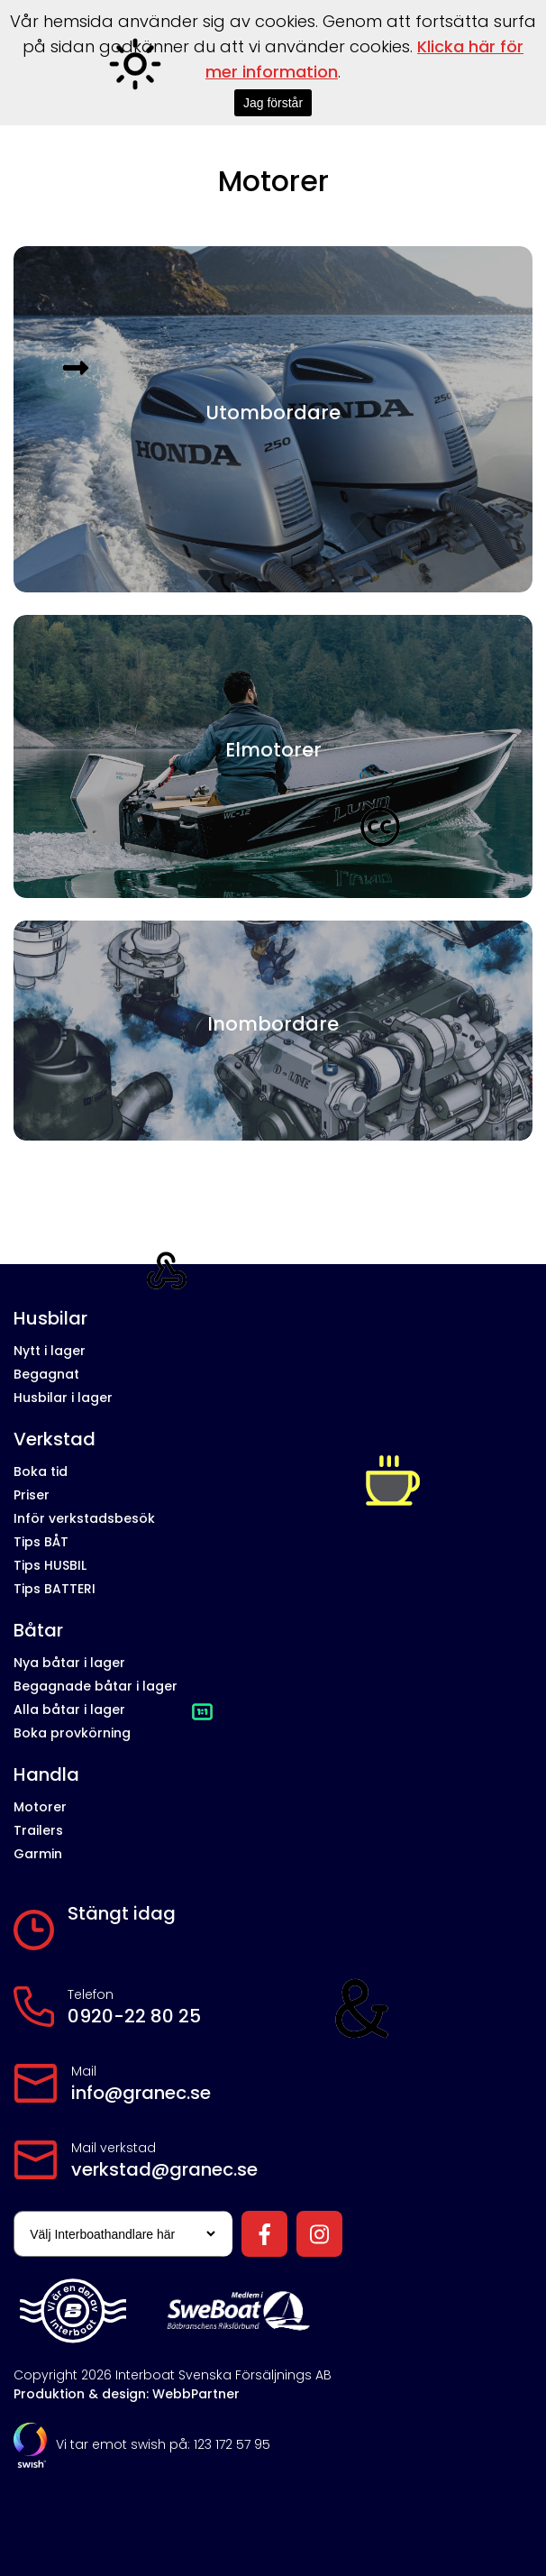 Image resolution: width=546 pixels, height=2576 pixels. Describe the element at coordinates (391, 1482) in the screenshot. I see `find nearby coffee shops or cafés` at that location.